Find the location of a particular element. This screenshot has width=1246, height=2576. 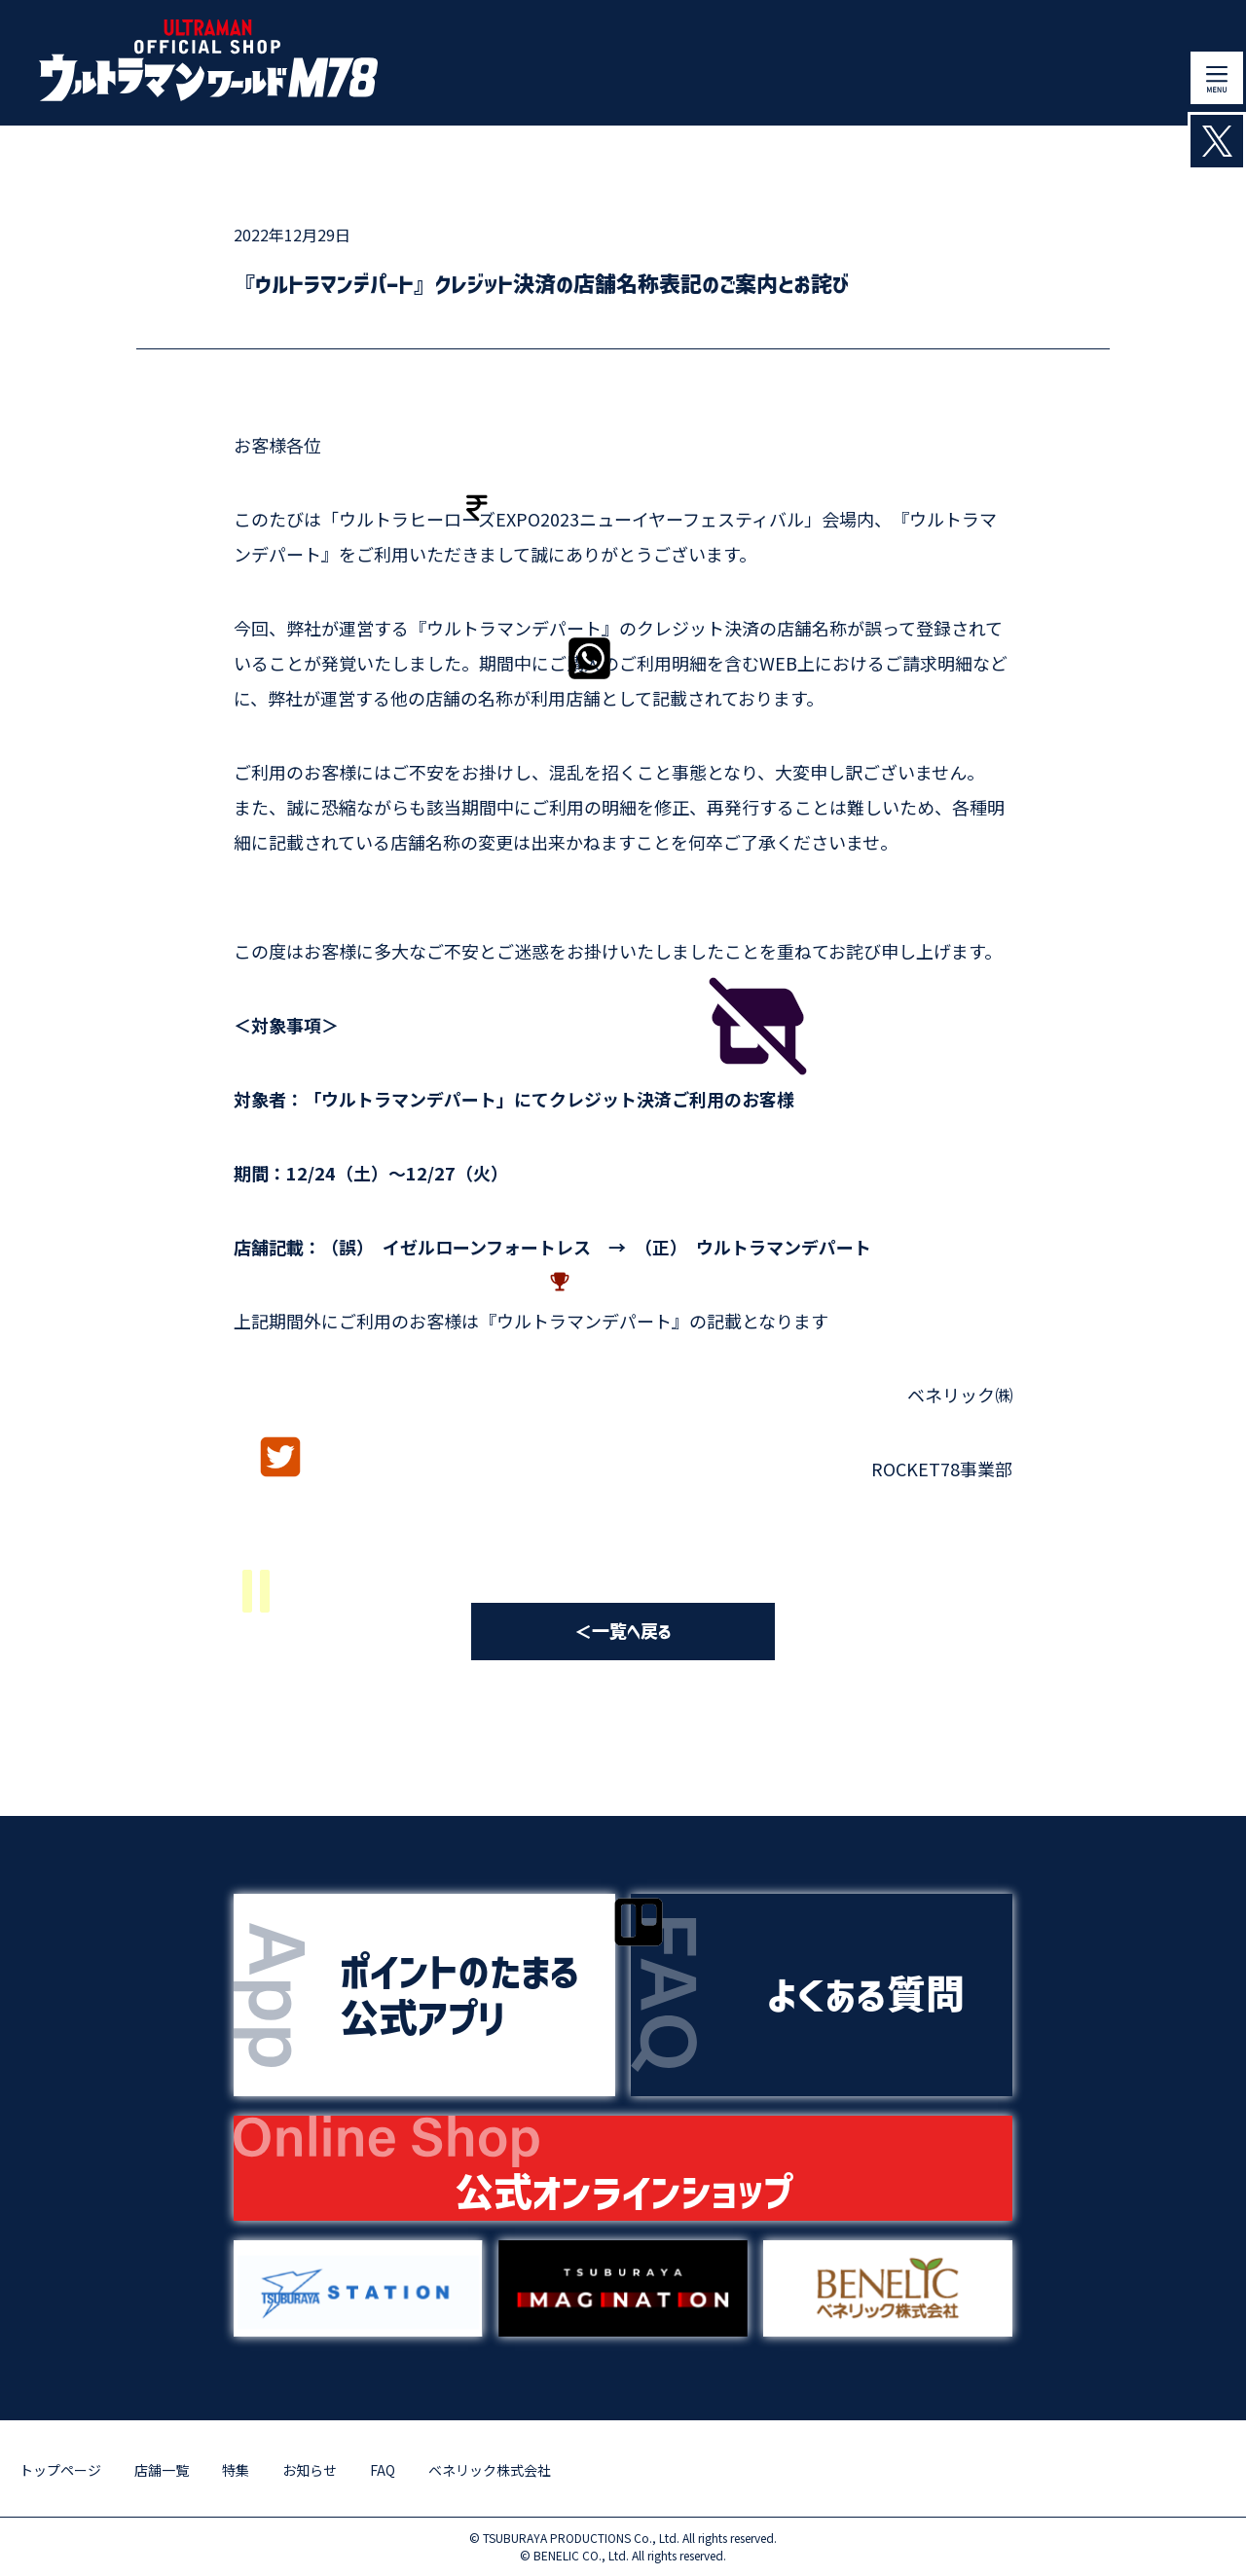

pause media playback is located at coordinates (256, 1591).